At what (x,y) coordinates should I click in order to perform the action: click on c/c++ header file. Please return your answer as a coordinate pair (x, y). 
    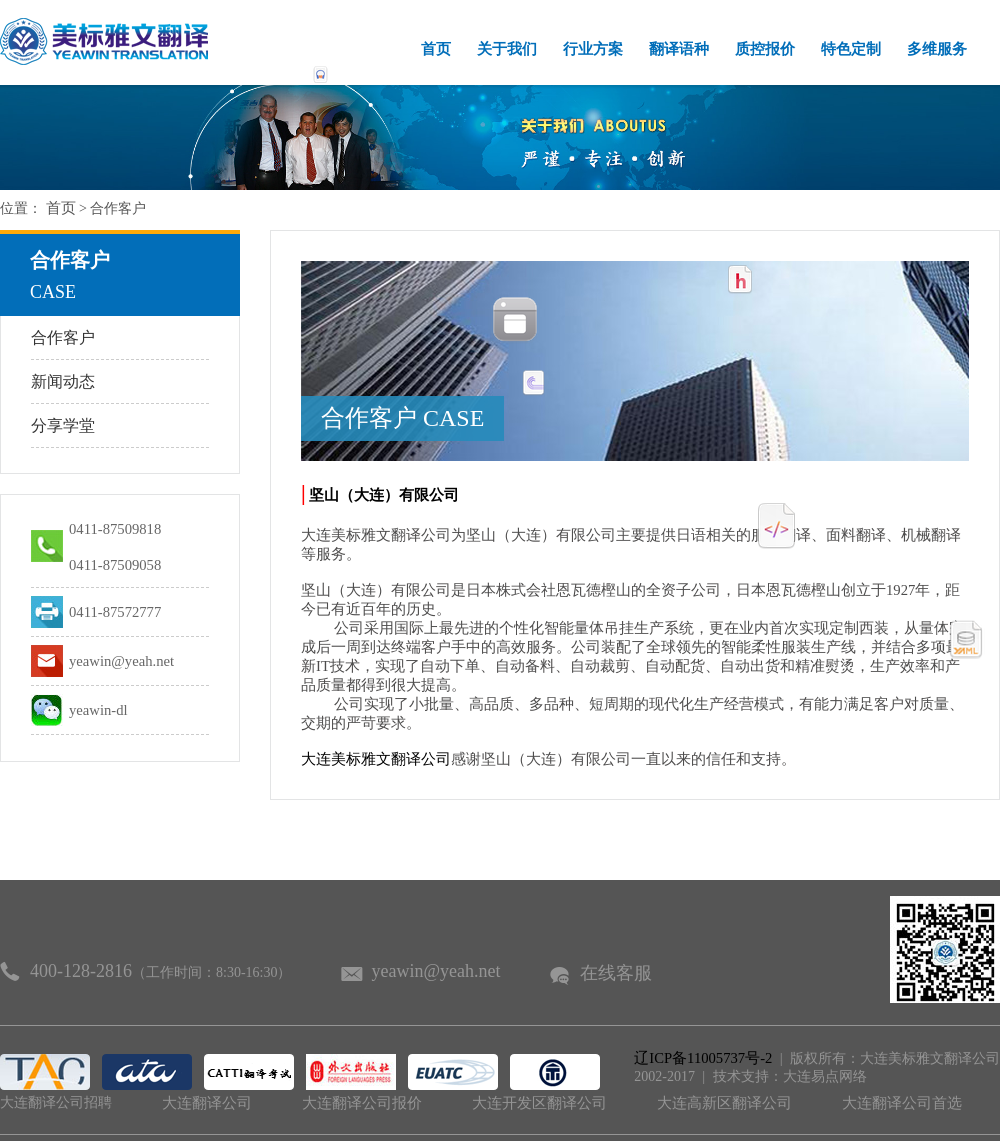
    Looking at the image, I should click on (740, 279).